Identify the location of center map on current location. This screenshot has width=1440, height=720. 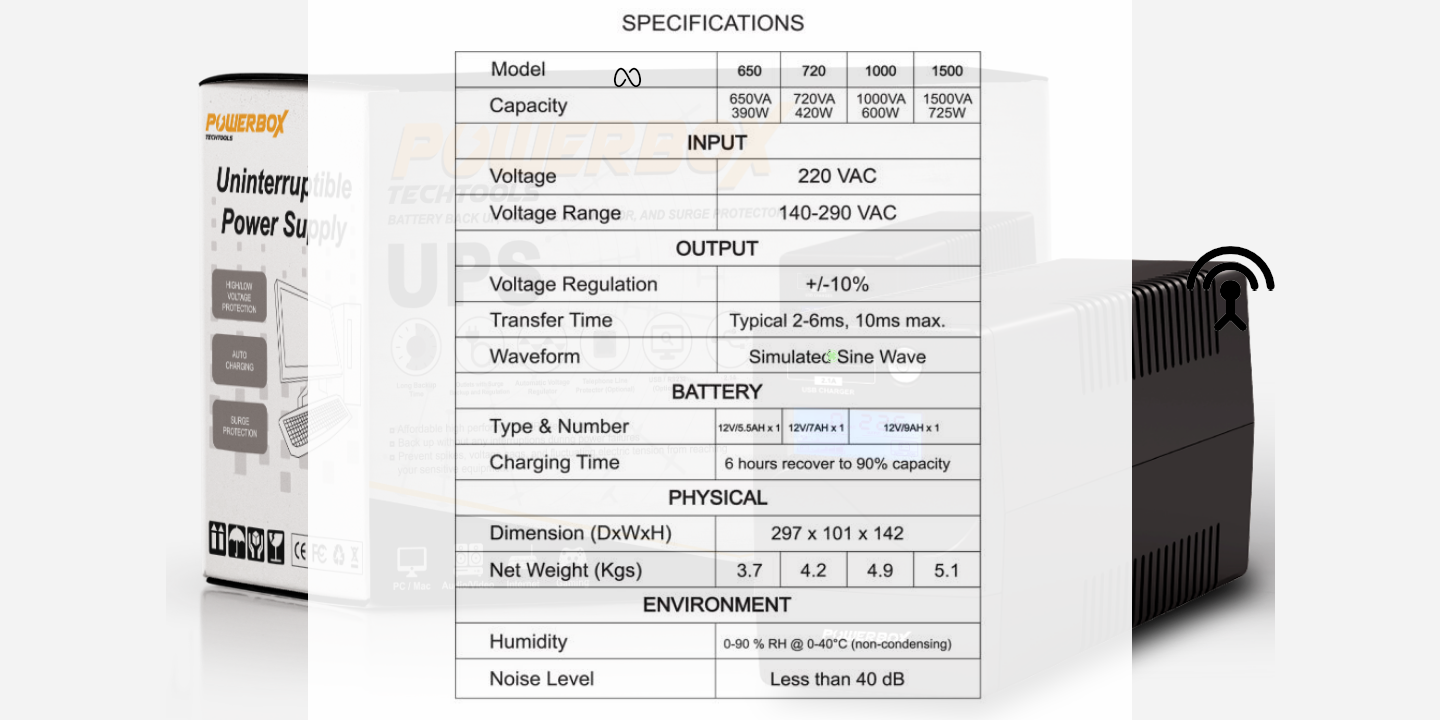
(832, 356).